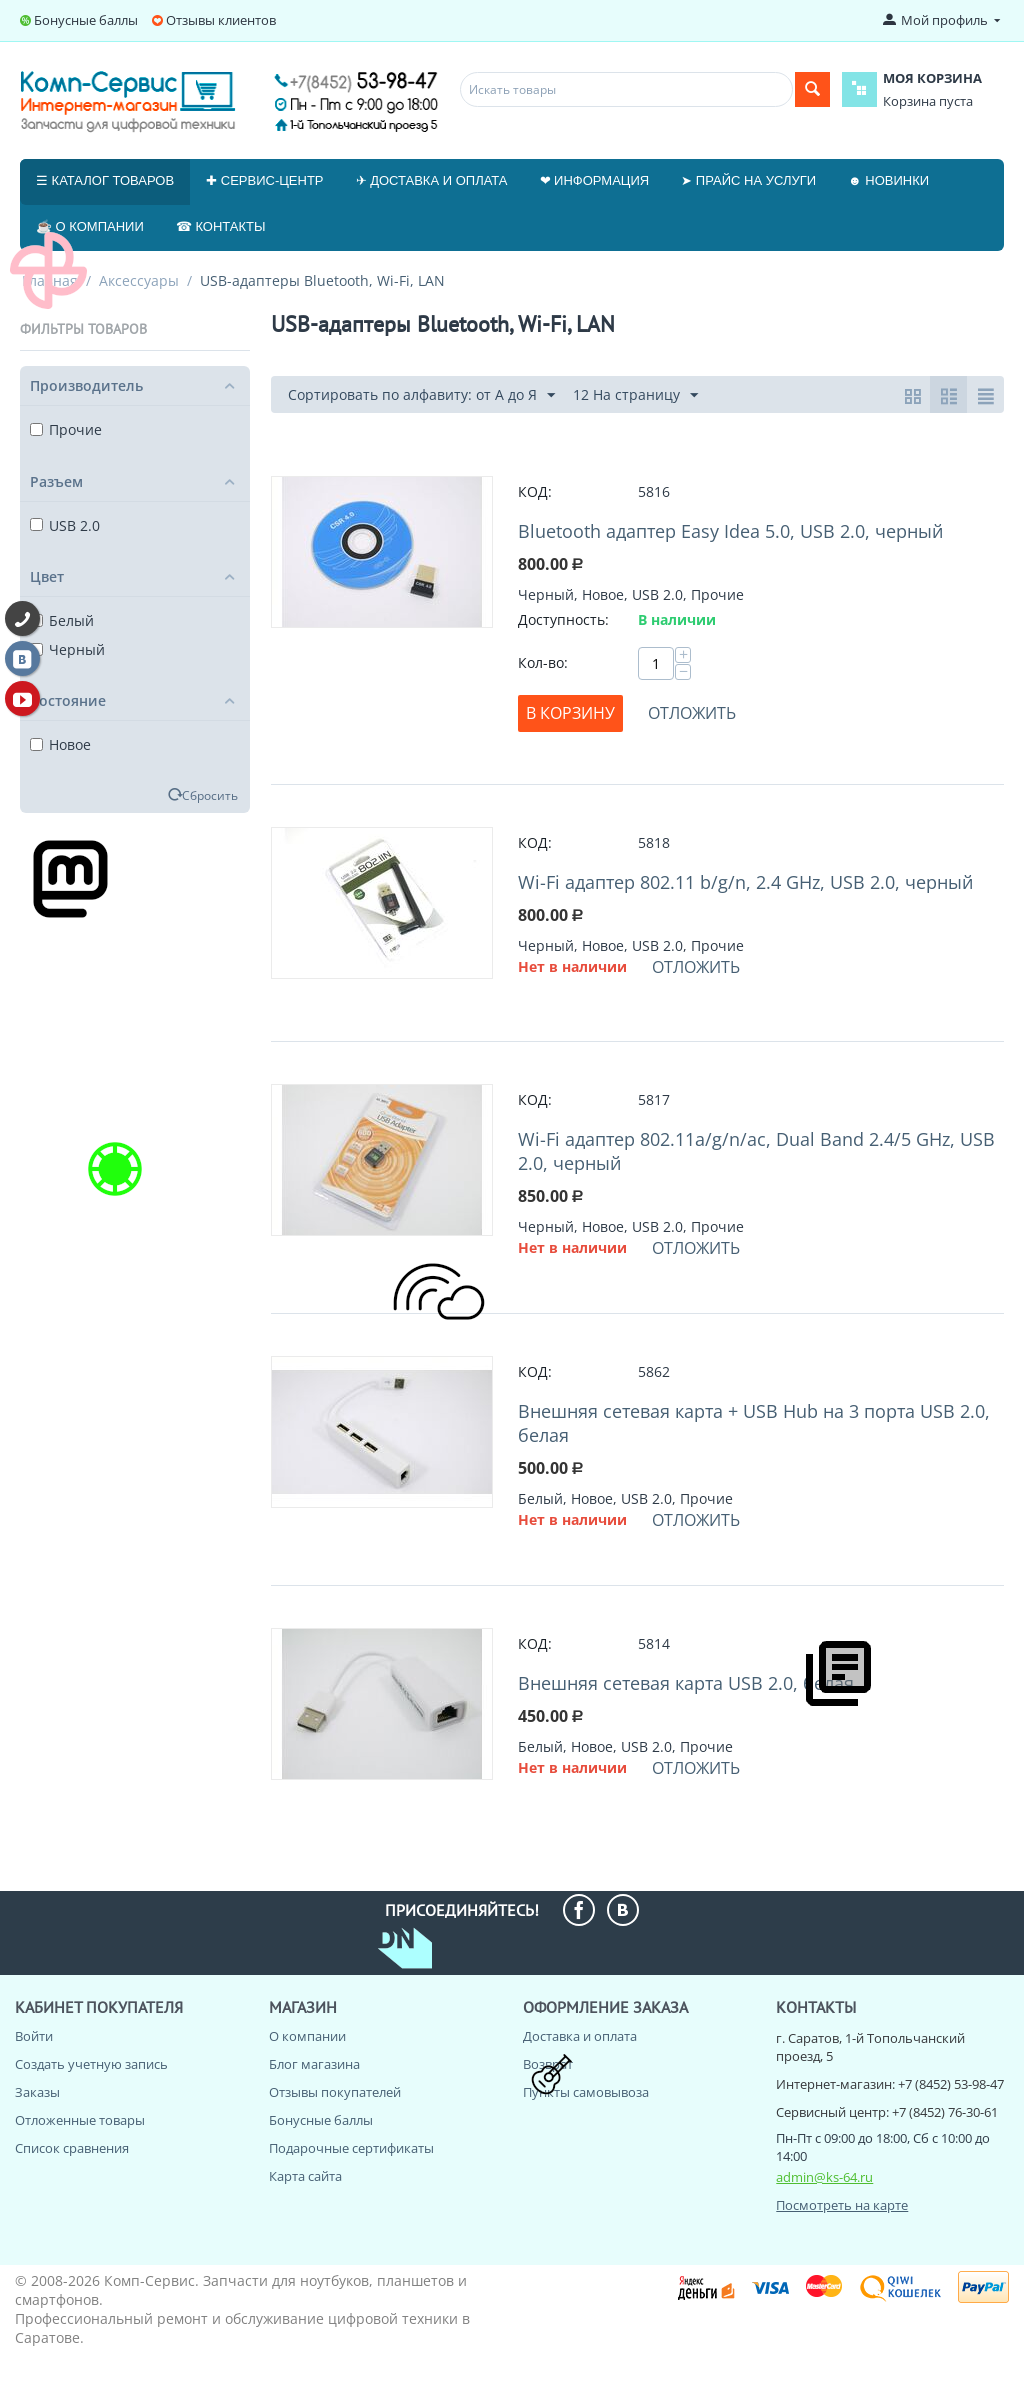 Image resolution: width=1024 pixels, height=2384 pixels. Describe the element at coordinates (48, 270) in the screenshot. I see `open google photos app` at that location.